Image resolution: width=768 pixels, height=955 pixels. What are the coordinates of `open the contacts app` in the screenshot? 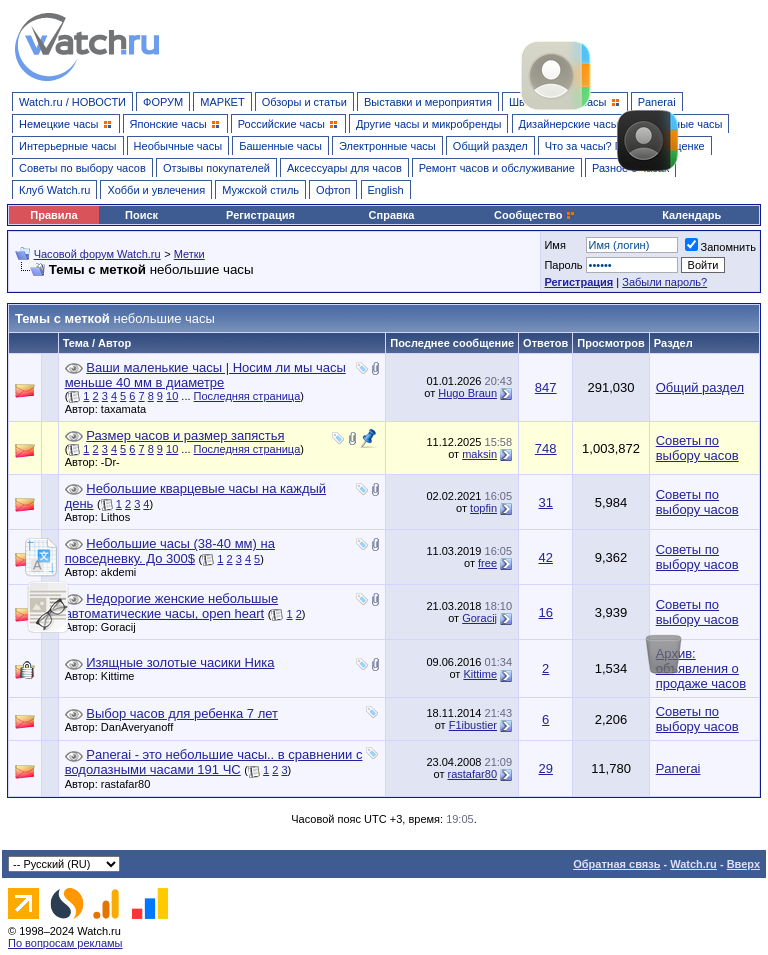 It's located at (555, 75).